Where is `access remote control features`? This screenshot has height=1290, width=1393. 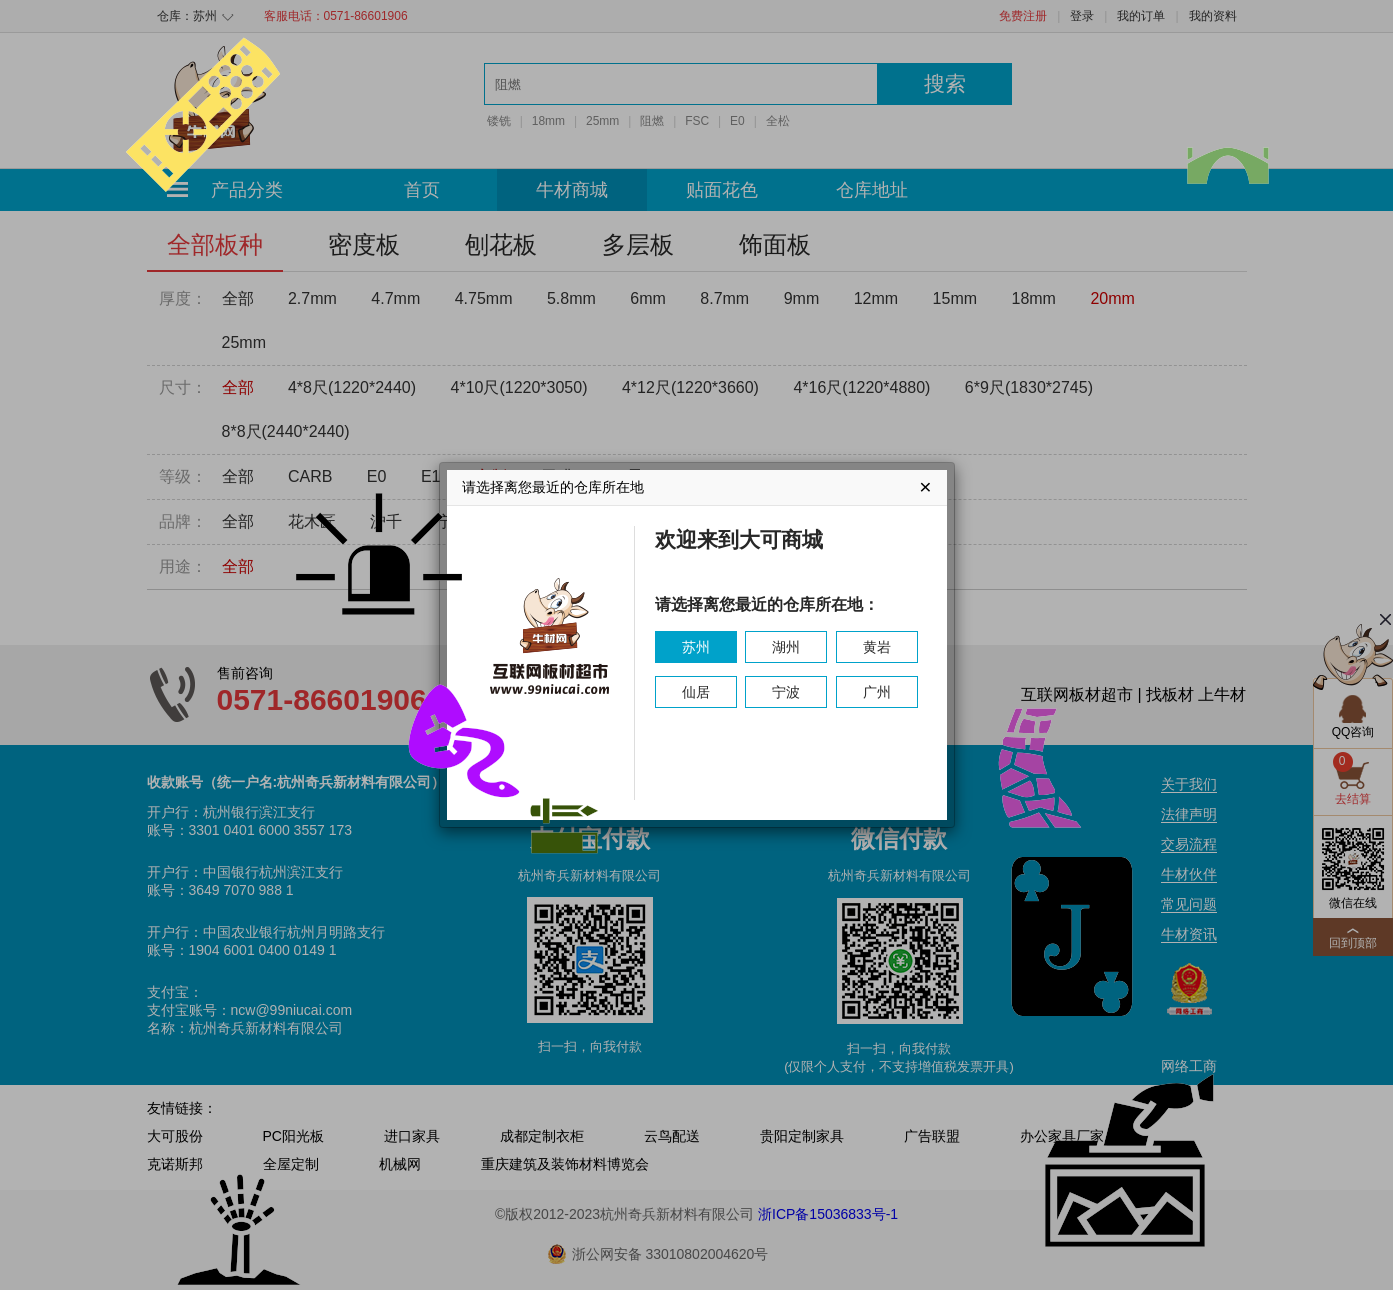 access remote control features is located at coordinates (203, 113).